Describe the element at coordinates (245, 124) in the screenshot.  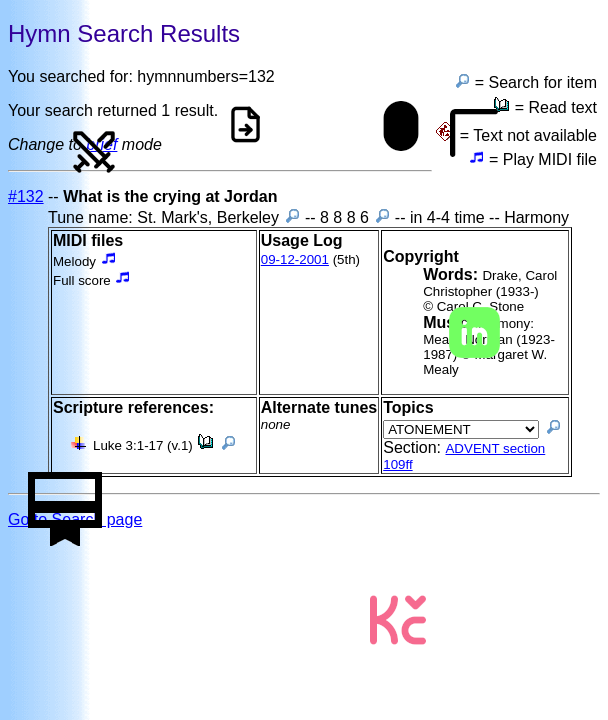
I see `export or send file` at that location.